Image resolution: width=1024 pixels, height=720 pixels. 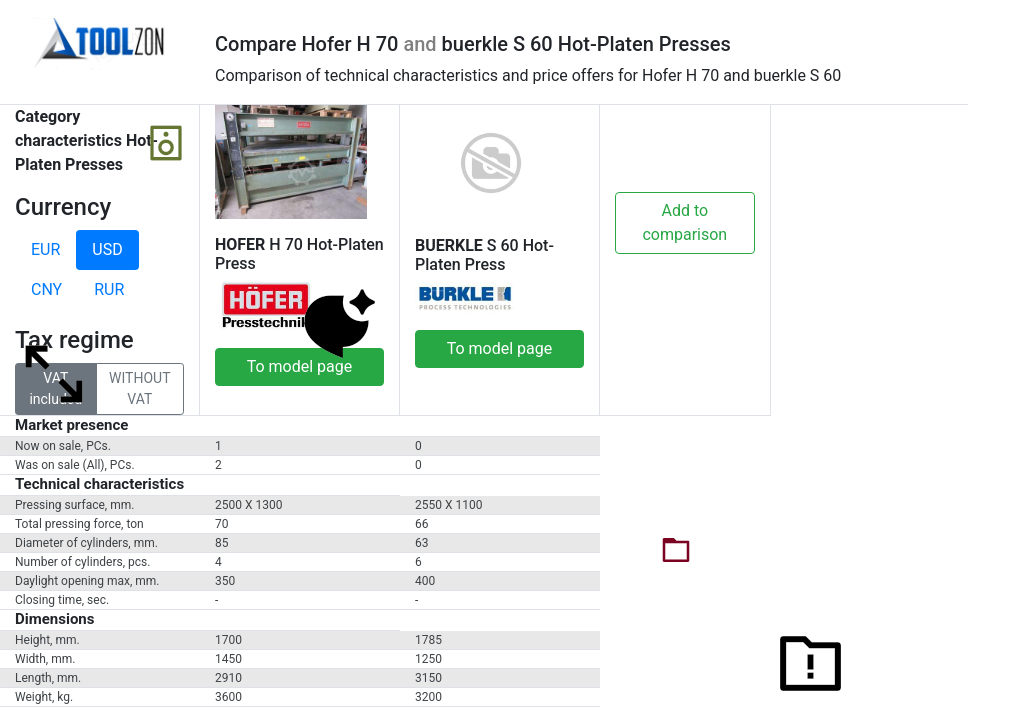 What do you see at coordinates (676, 550) in the screenshot?
I see `open folder to view files` at bounding box center [676, 550].